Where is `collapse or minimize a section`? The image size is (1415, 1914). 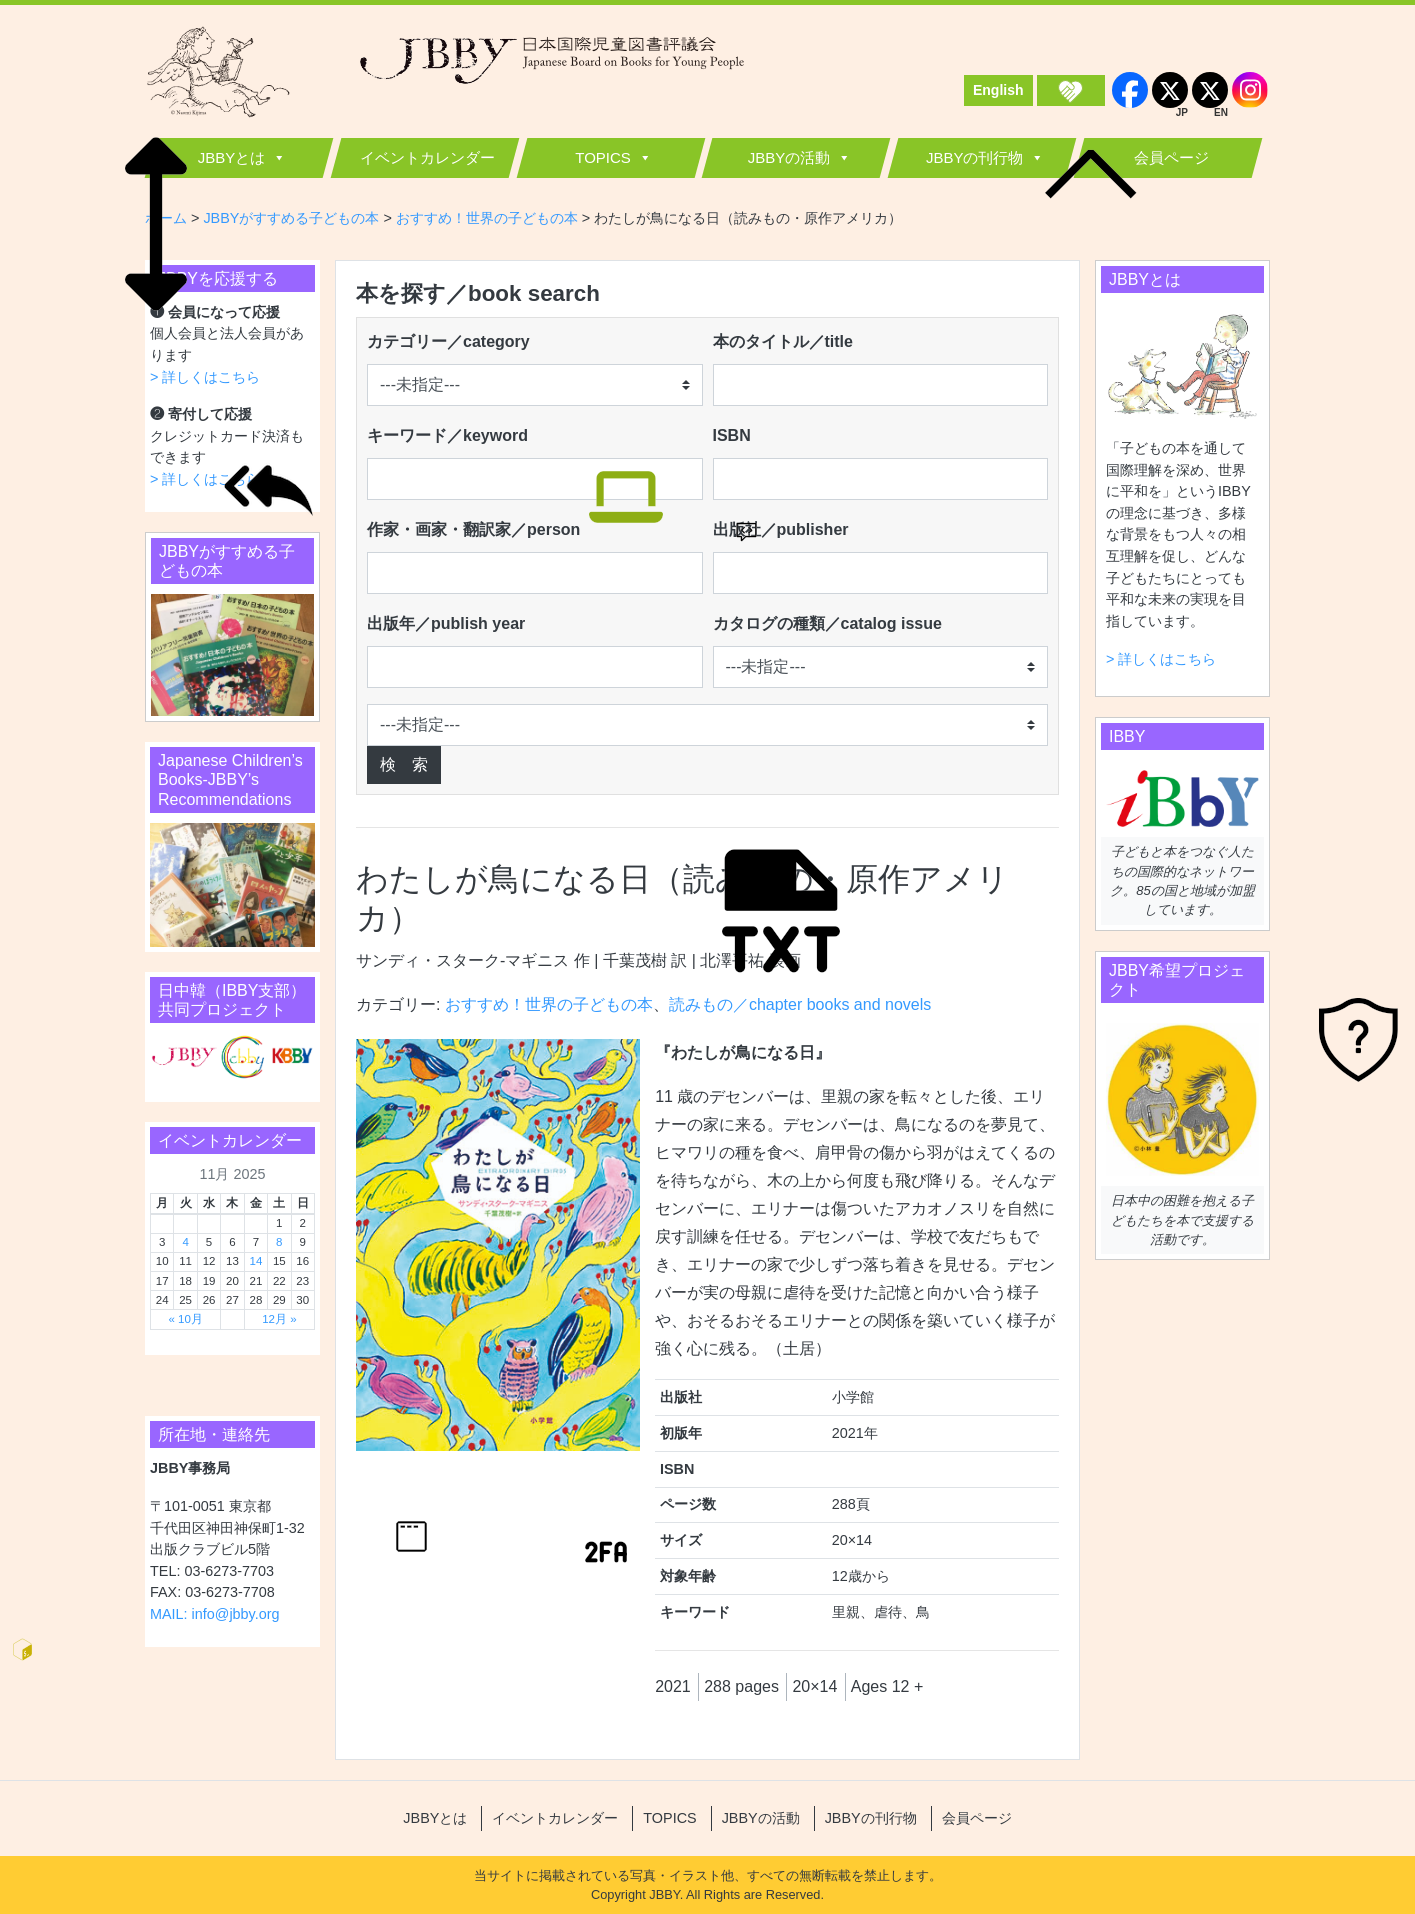 collapse or minimize a section is located at coordinates (1090, 177).